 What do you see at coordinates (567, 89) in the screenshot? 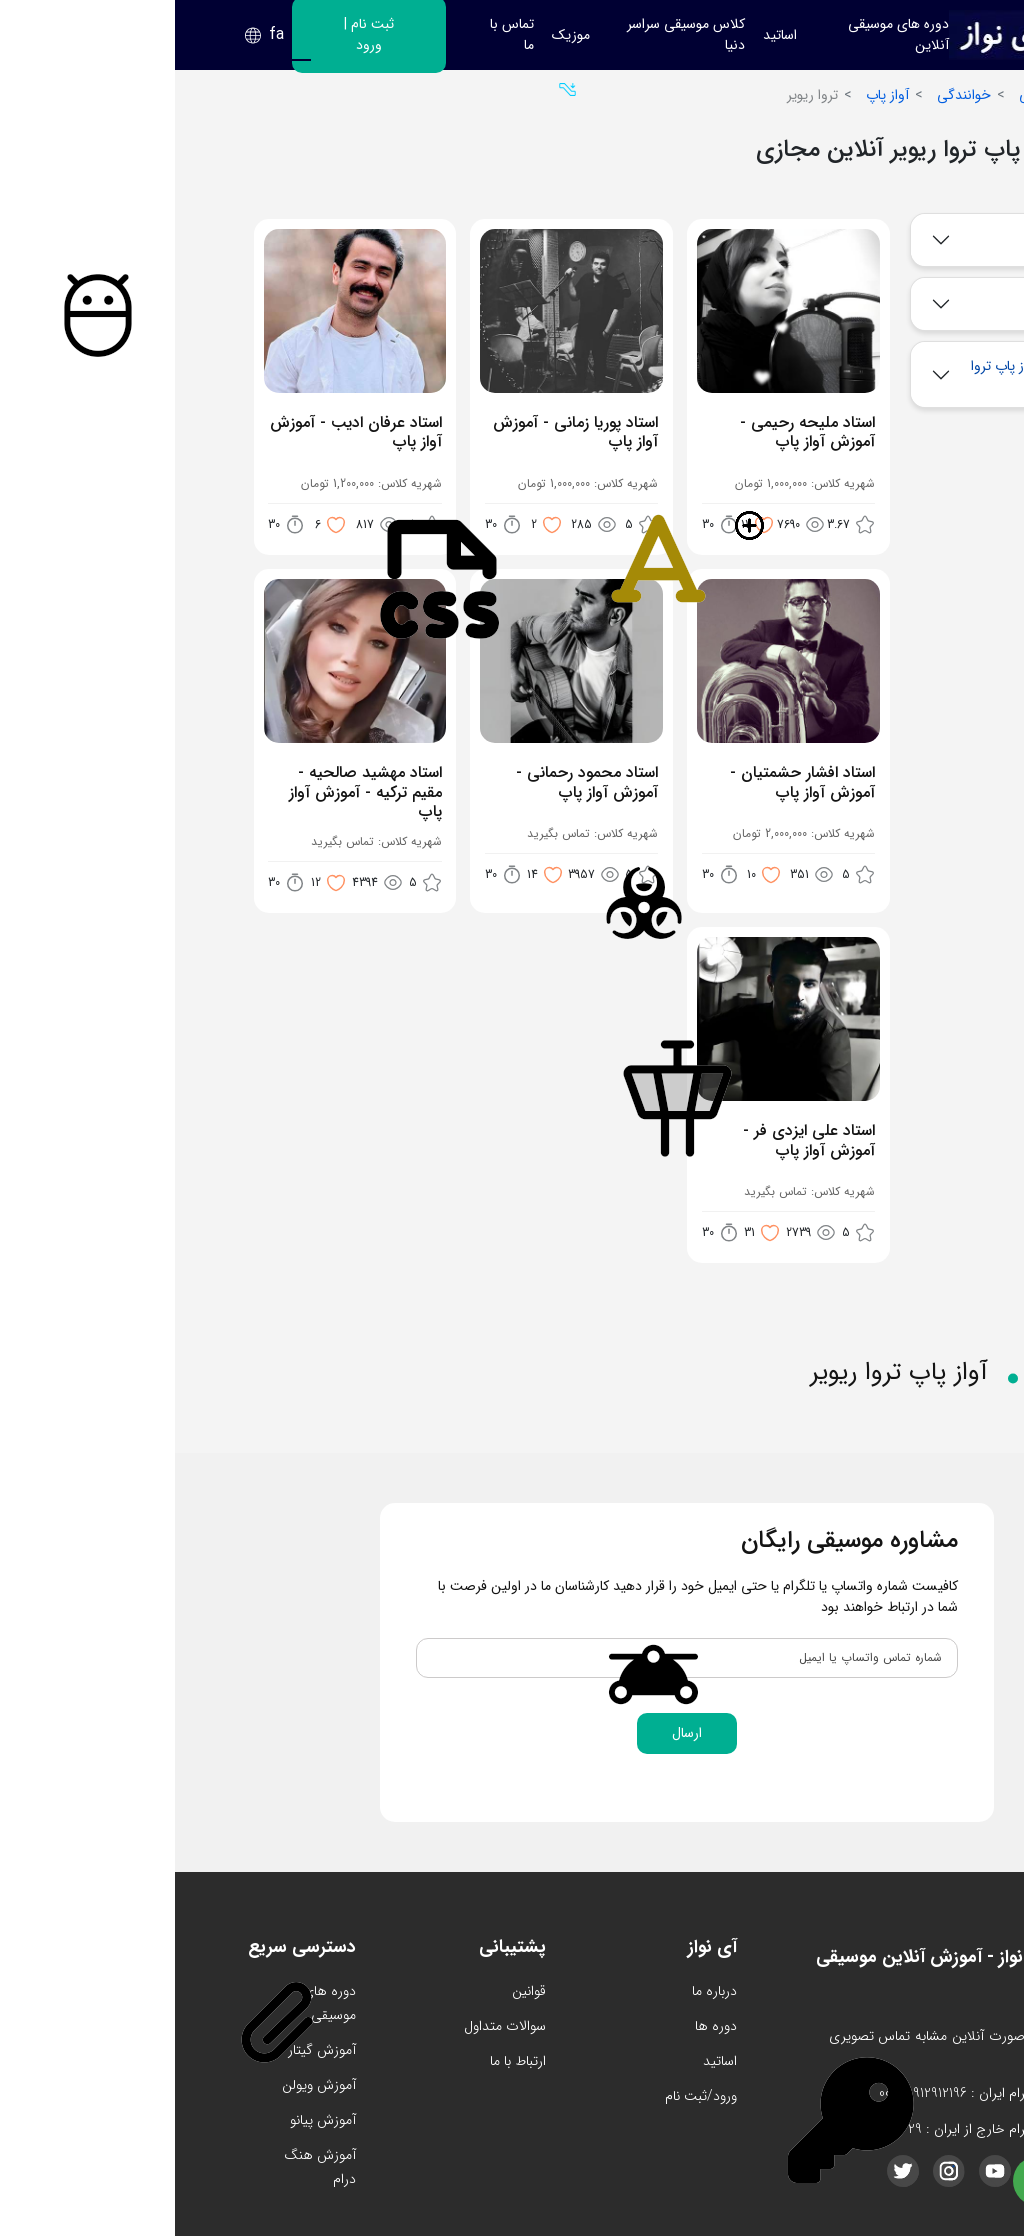
I see `navigate to escalator going down` at bounding box center [567, 89].